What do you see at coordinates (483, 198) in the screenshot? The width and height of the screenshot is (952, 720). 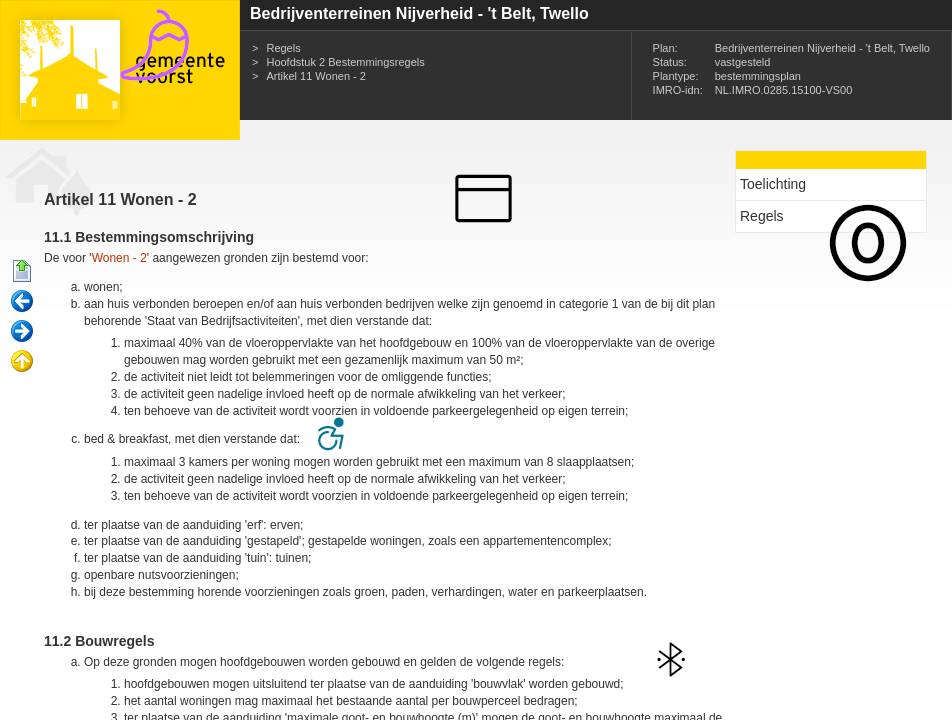 I see `open web browser` at bounding box center [483, 198].